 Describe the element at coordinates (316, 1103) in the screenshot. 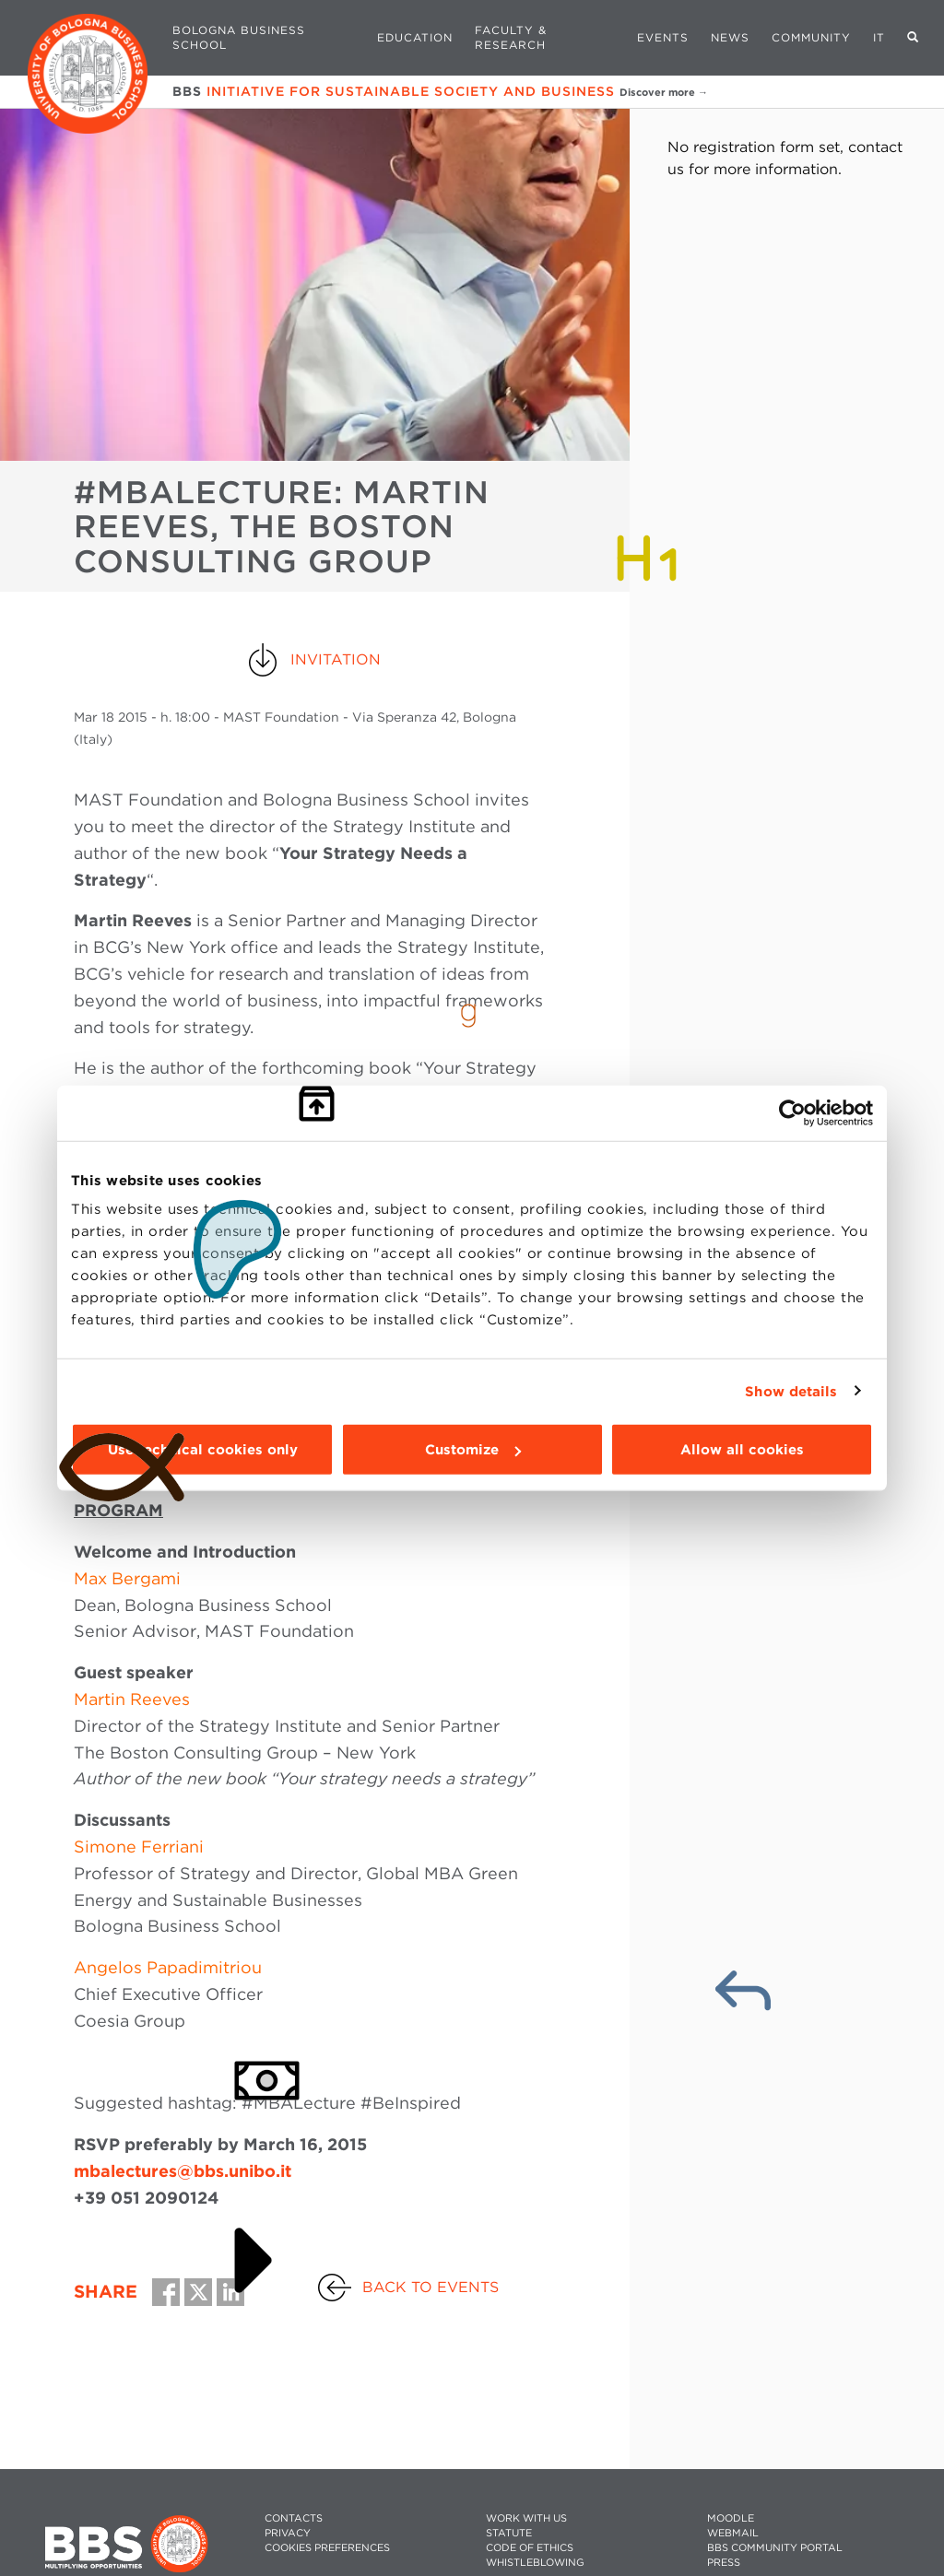

I see `upload or export a package` at that location.